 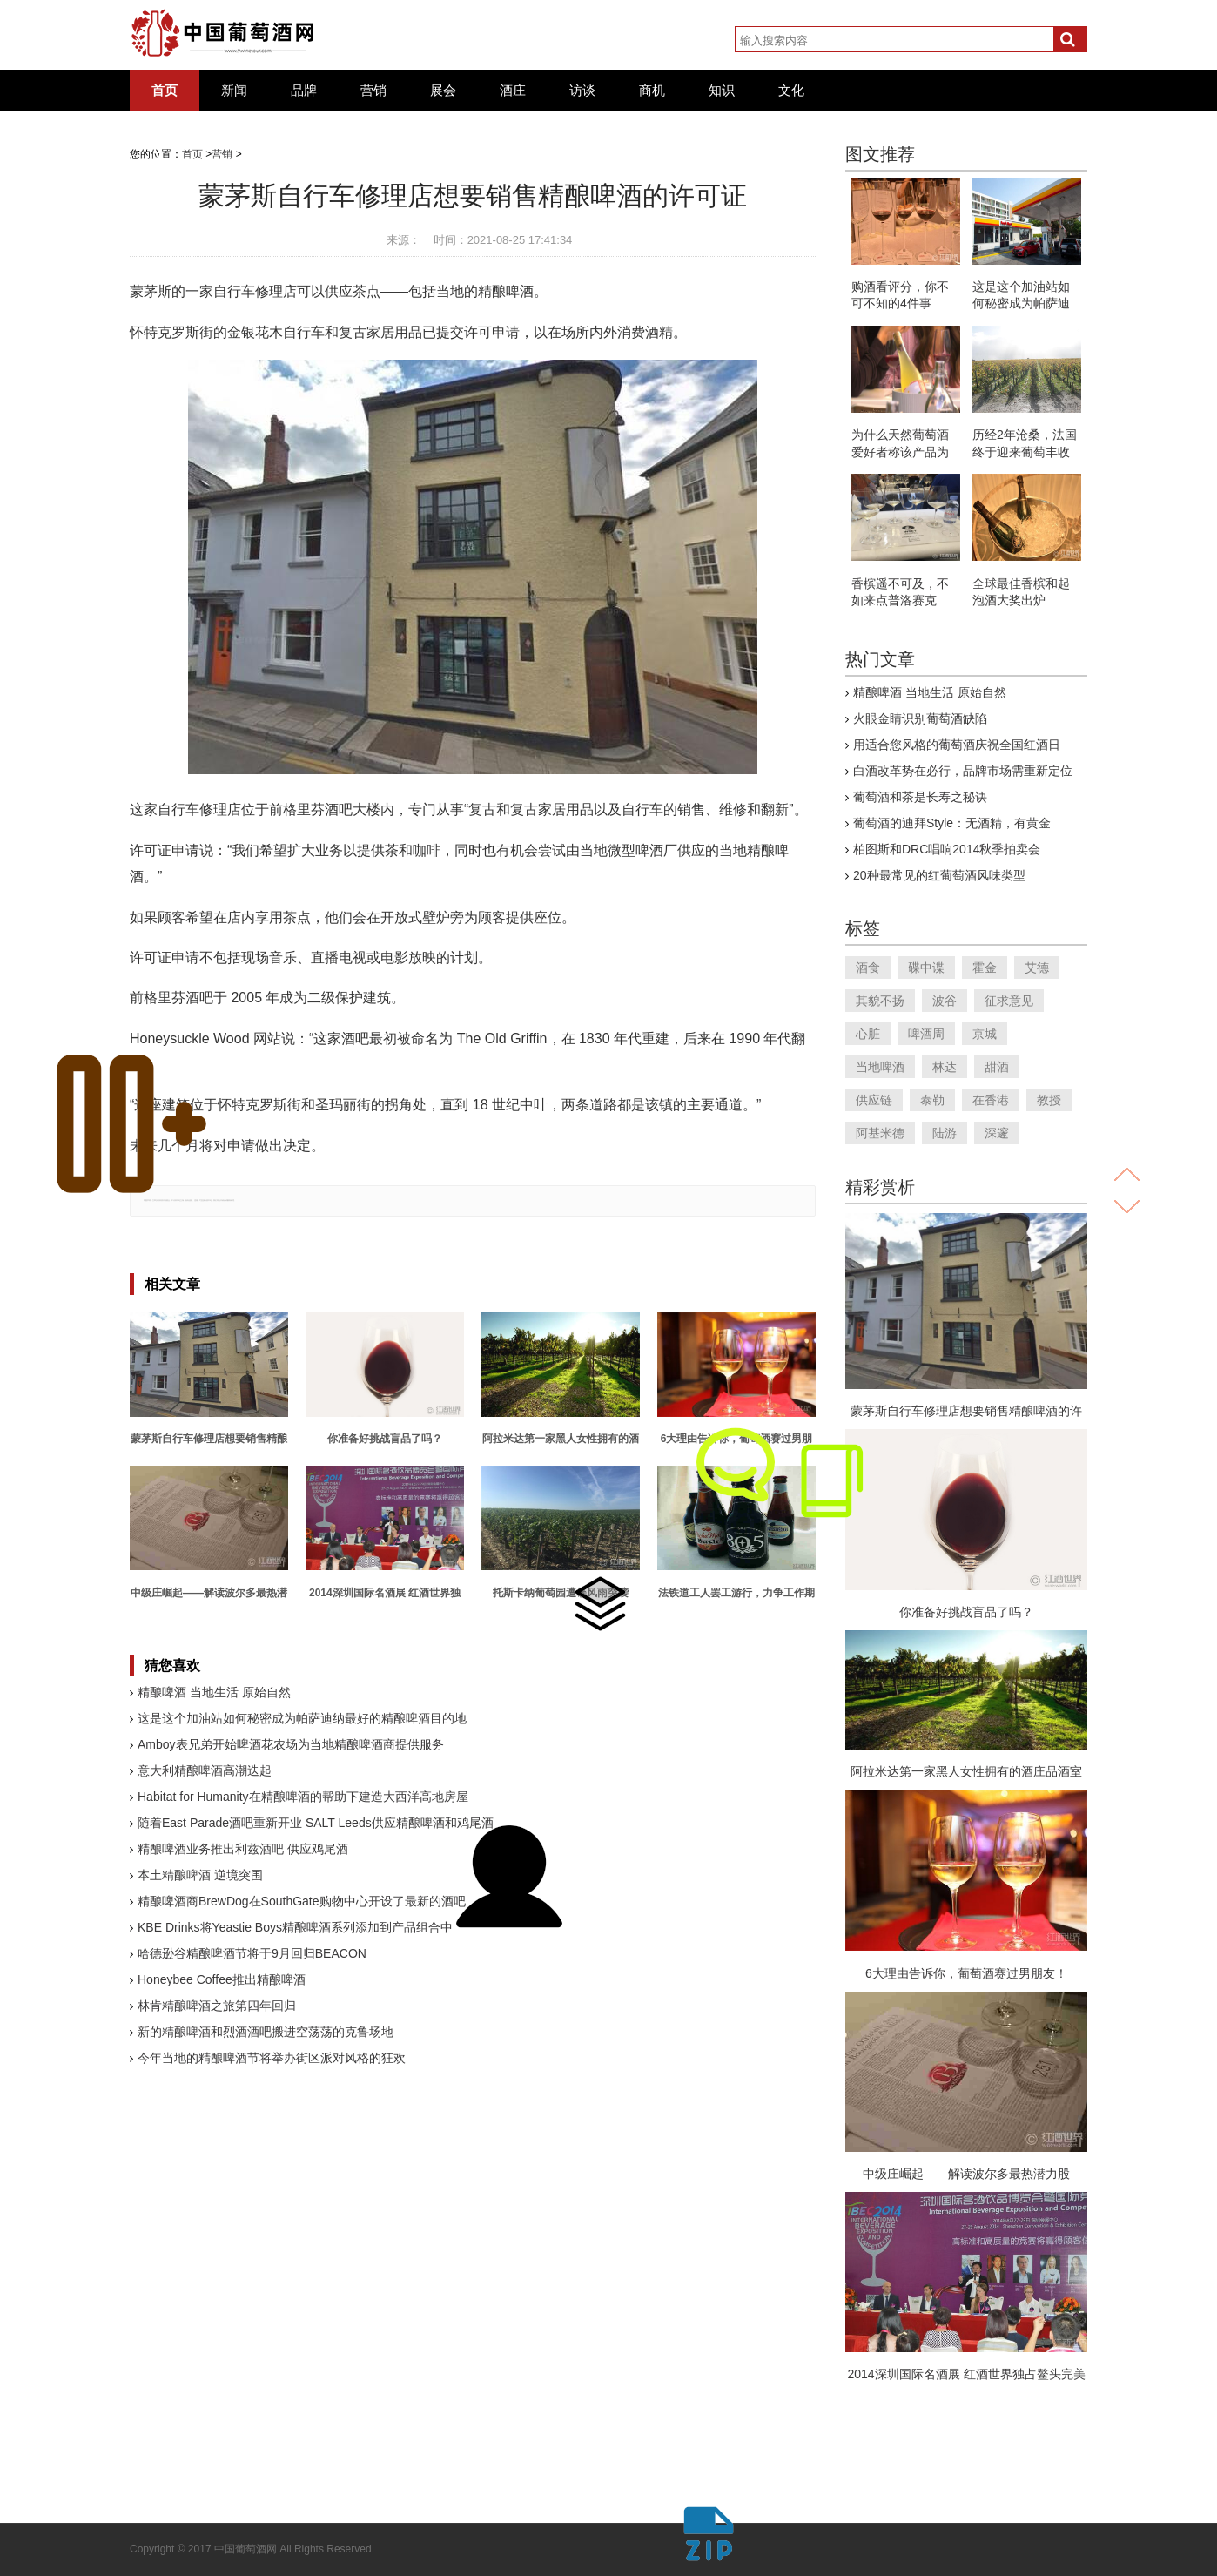 I want to click on view your profile, so click(x=509, y=1878).